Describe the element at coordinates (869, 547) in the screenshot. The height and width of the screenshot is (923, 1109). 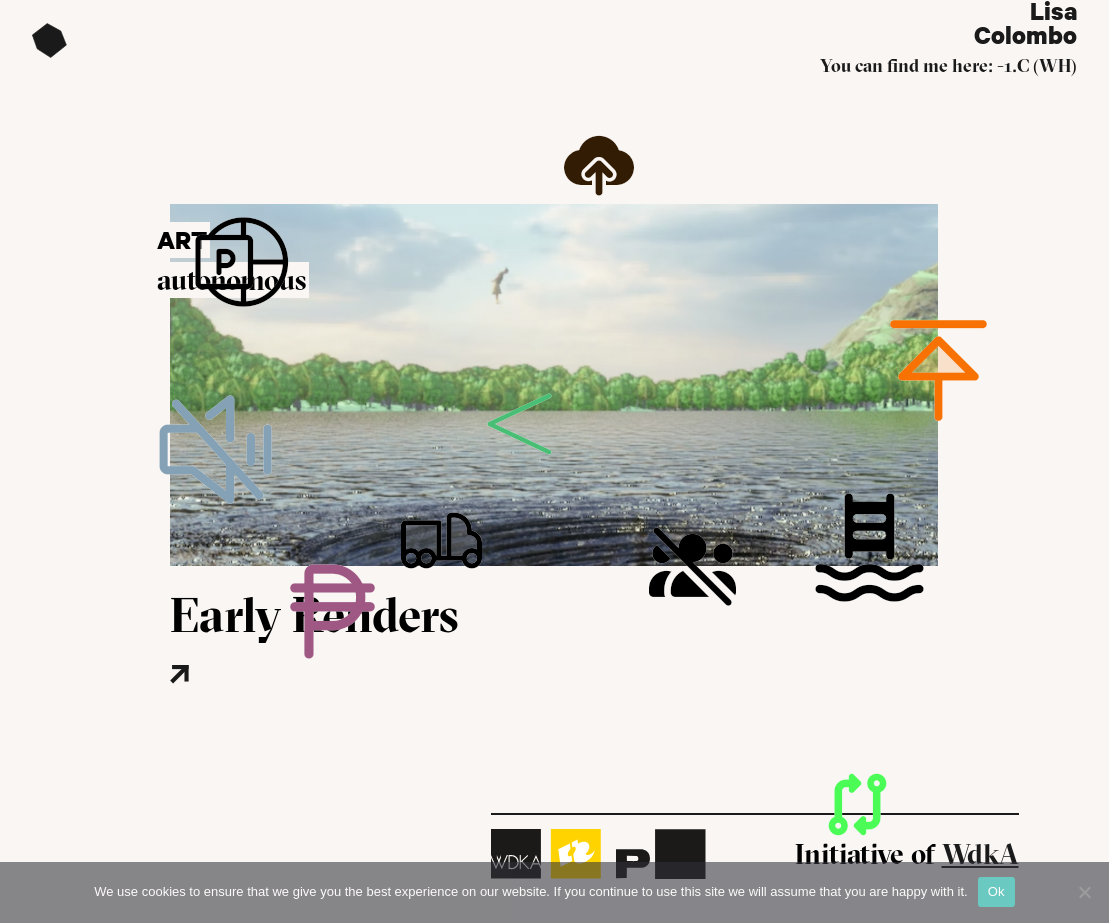
I see `indicates swimming pool amenity available` at that location.